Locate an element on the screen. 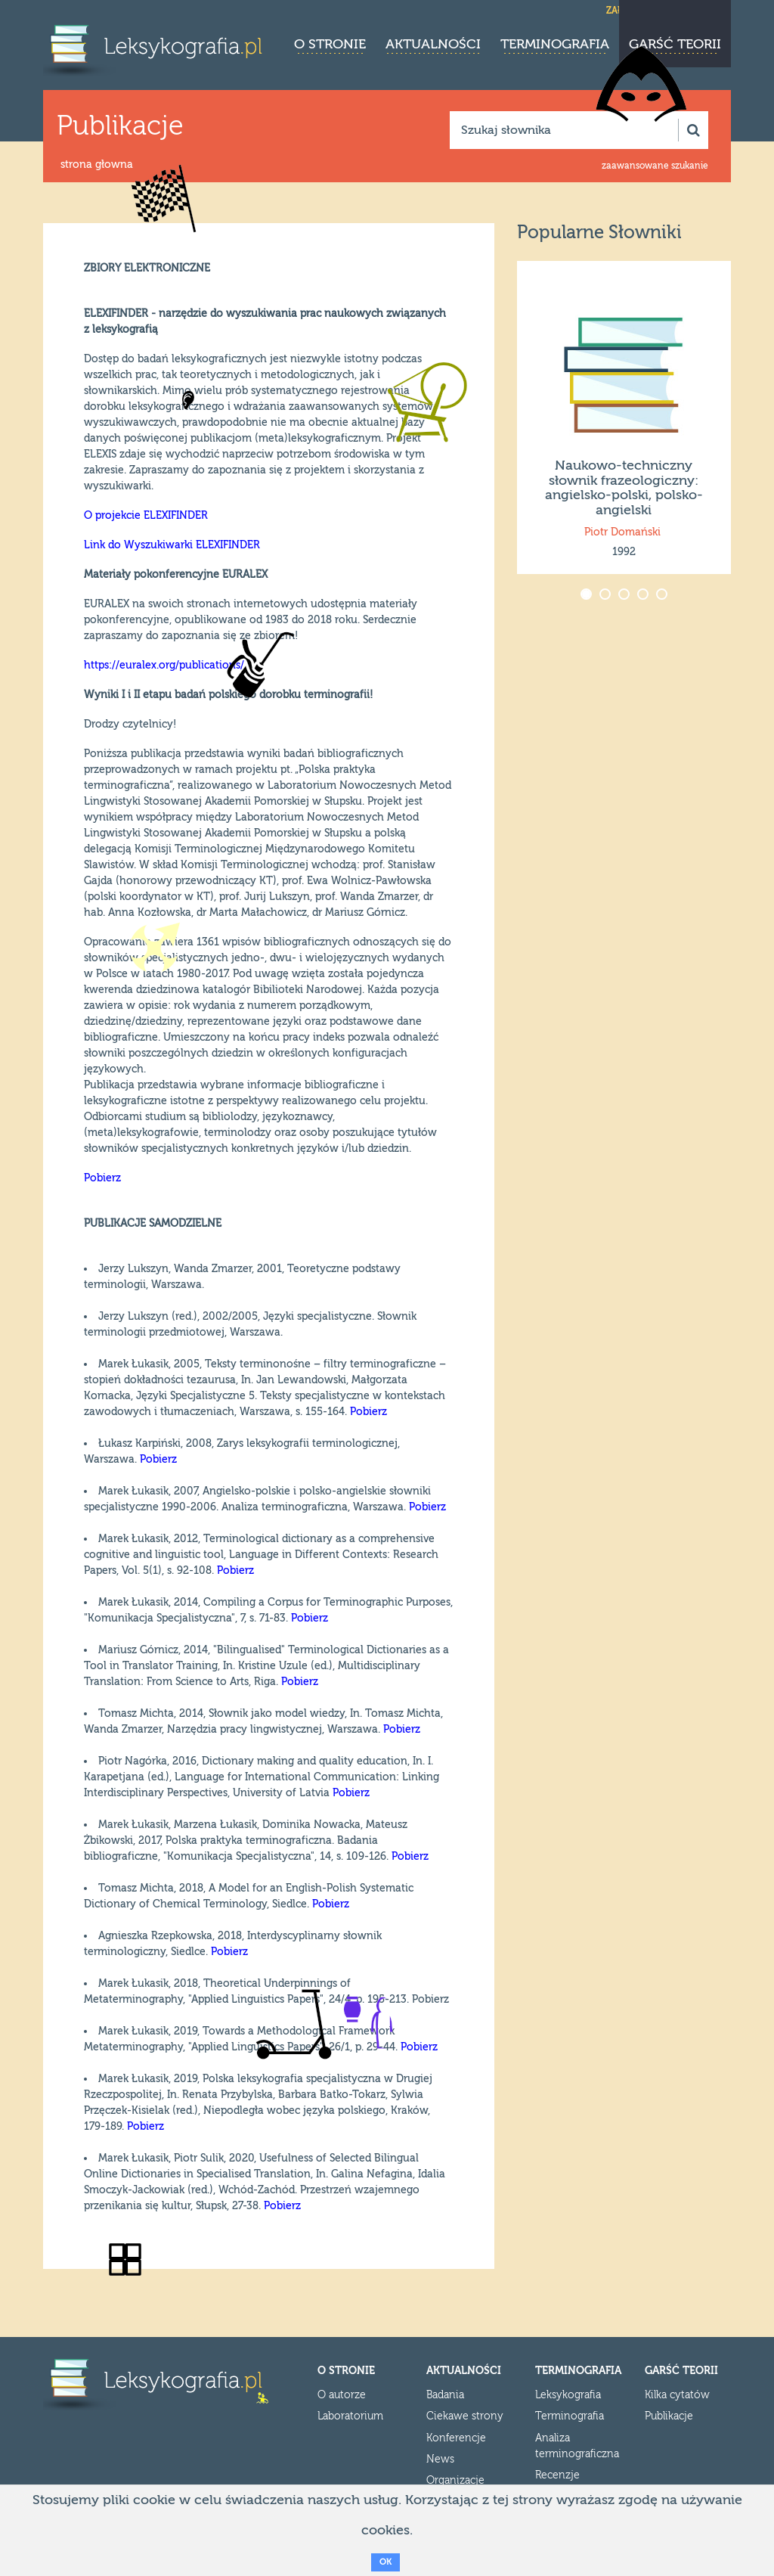 The width and height of the screenshot is (774, 2576). apply lubrication or maintenance to equipment is located at coordinates (261, 665).